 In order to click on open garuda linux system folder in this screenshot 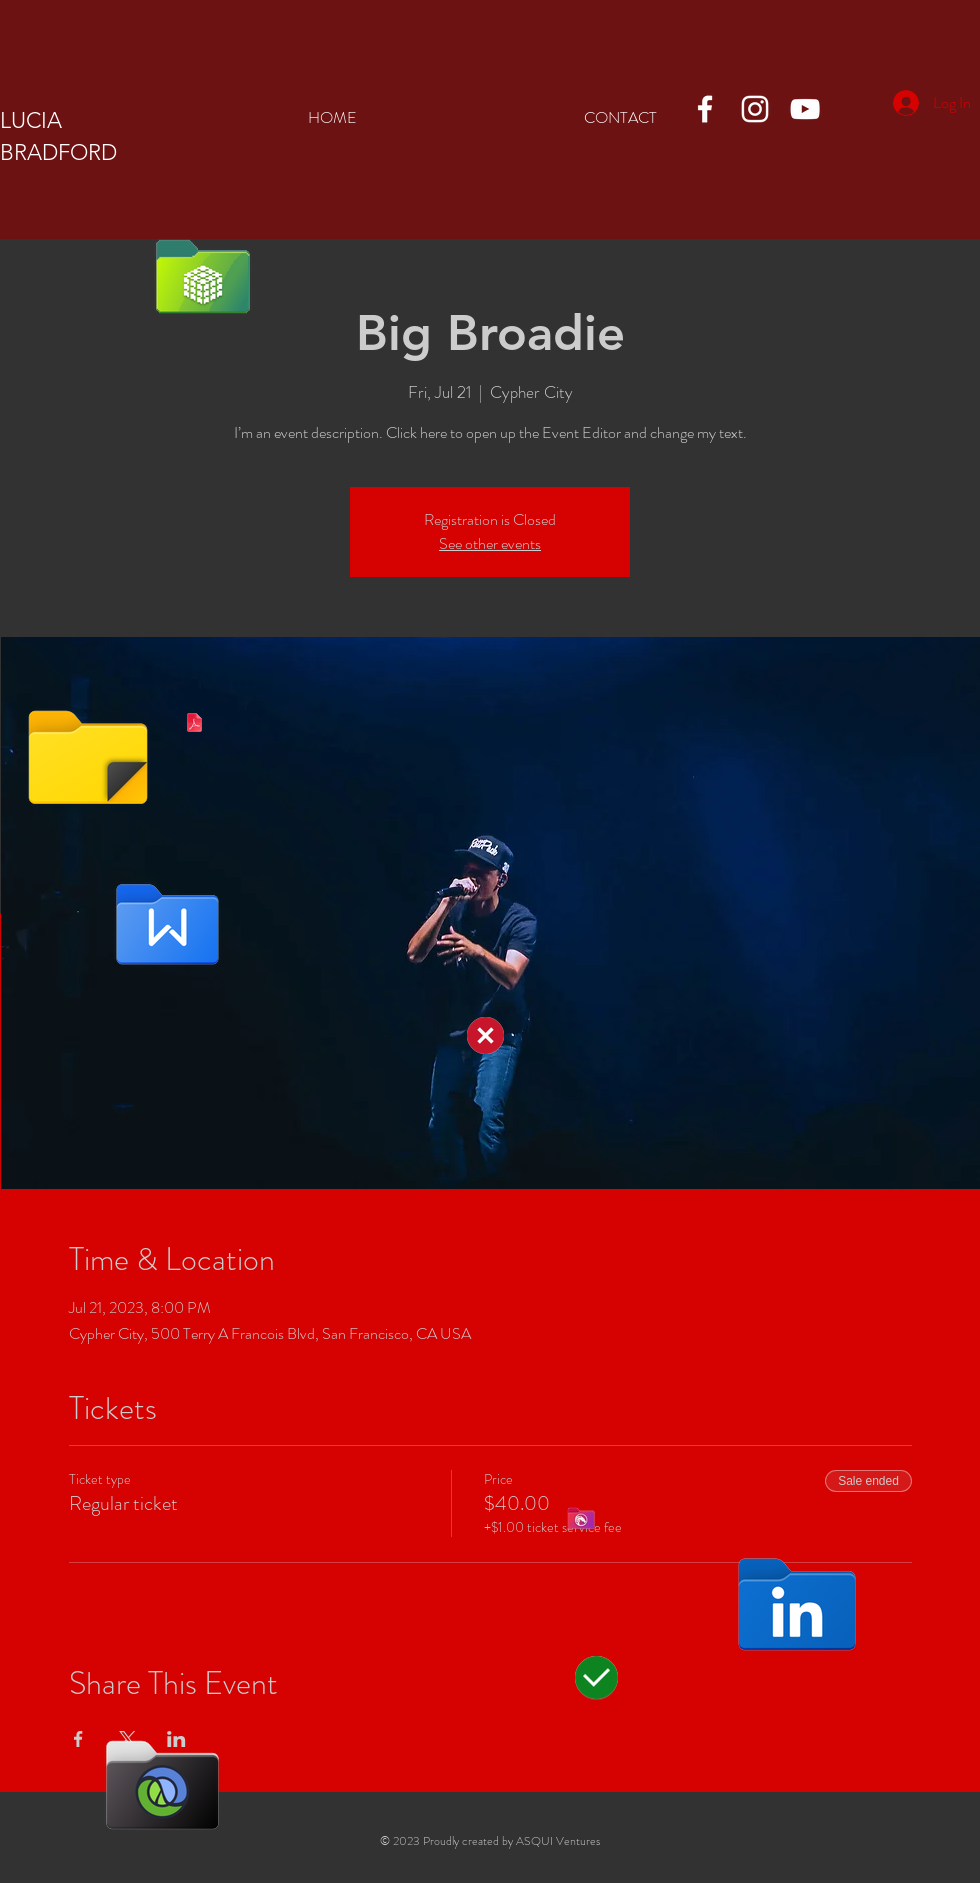, I will do `click(581, 1519)`.